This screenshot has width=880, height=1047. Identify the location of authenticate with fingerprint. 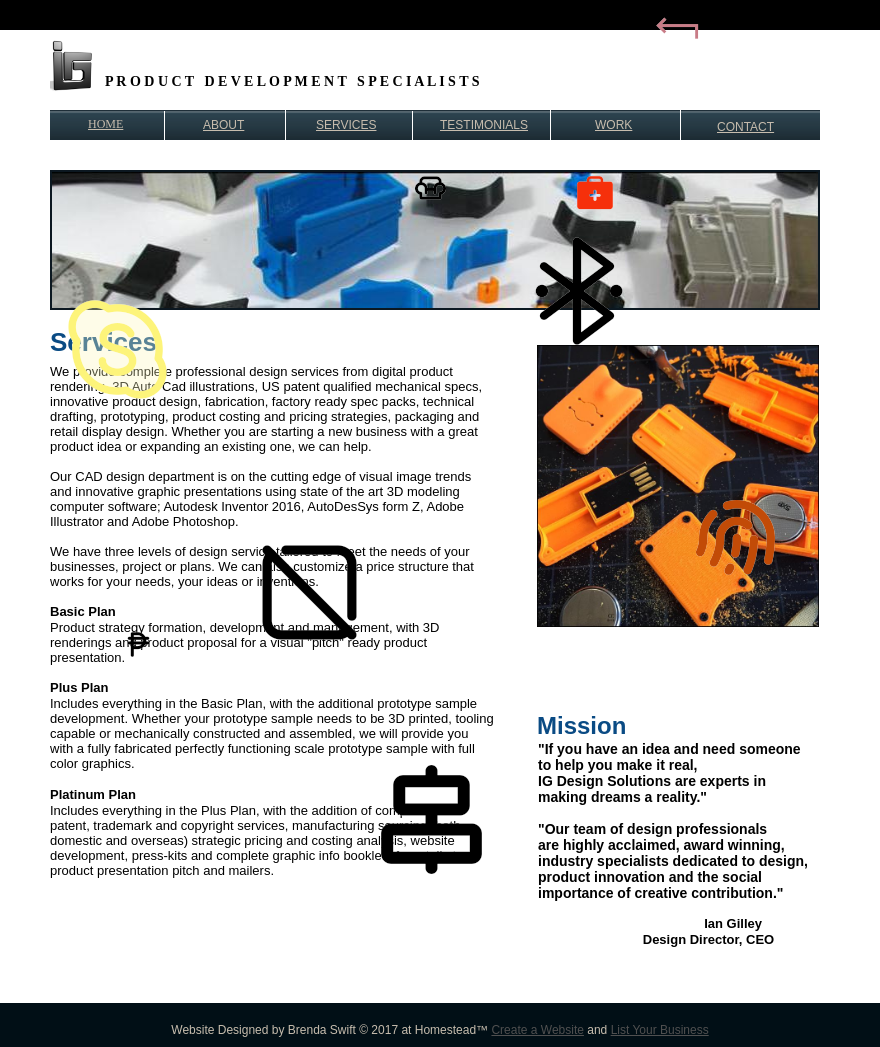
(737, 538).